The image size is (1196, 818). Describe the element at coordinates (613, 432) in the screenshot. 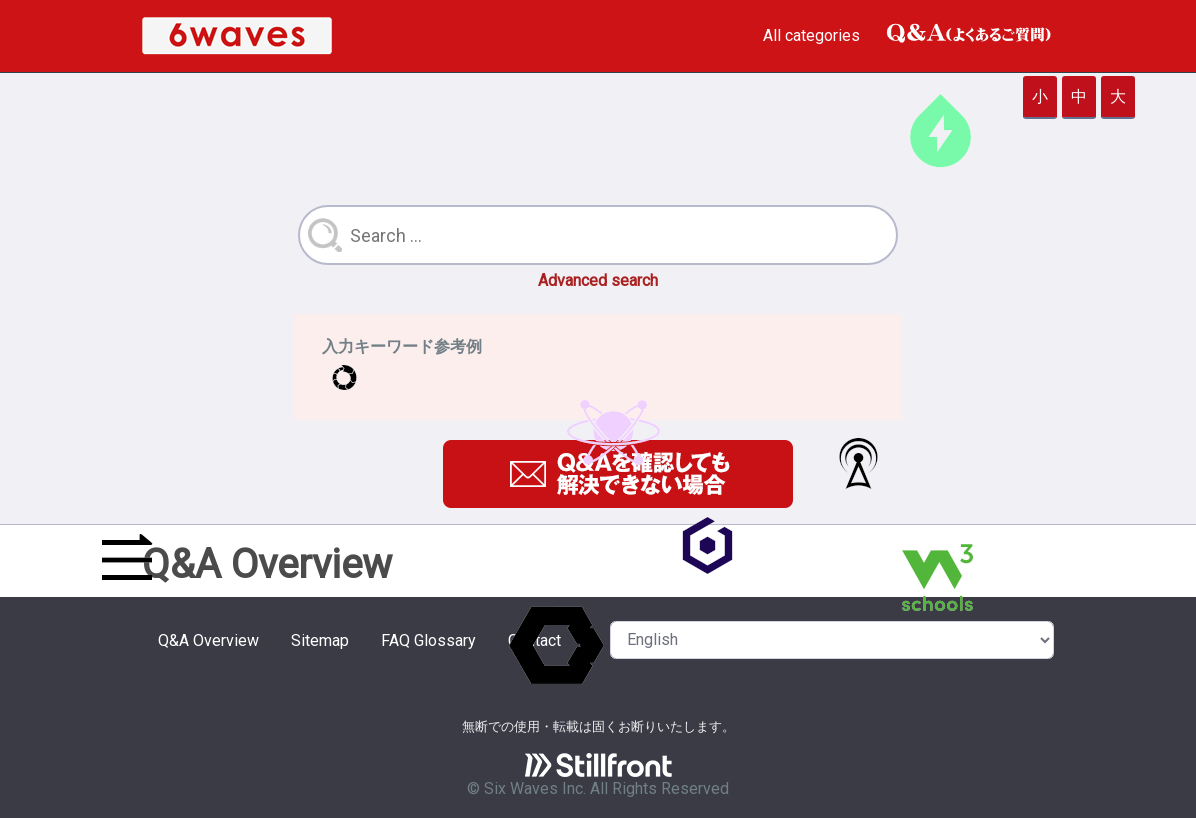

I see `proteus software logo` at that location.